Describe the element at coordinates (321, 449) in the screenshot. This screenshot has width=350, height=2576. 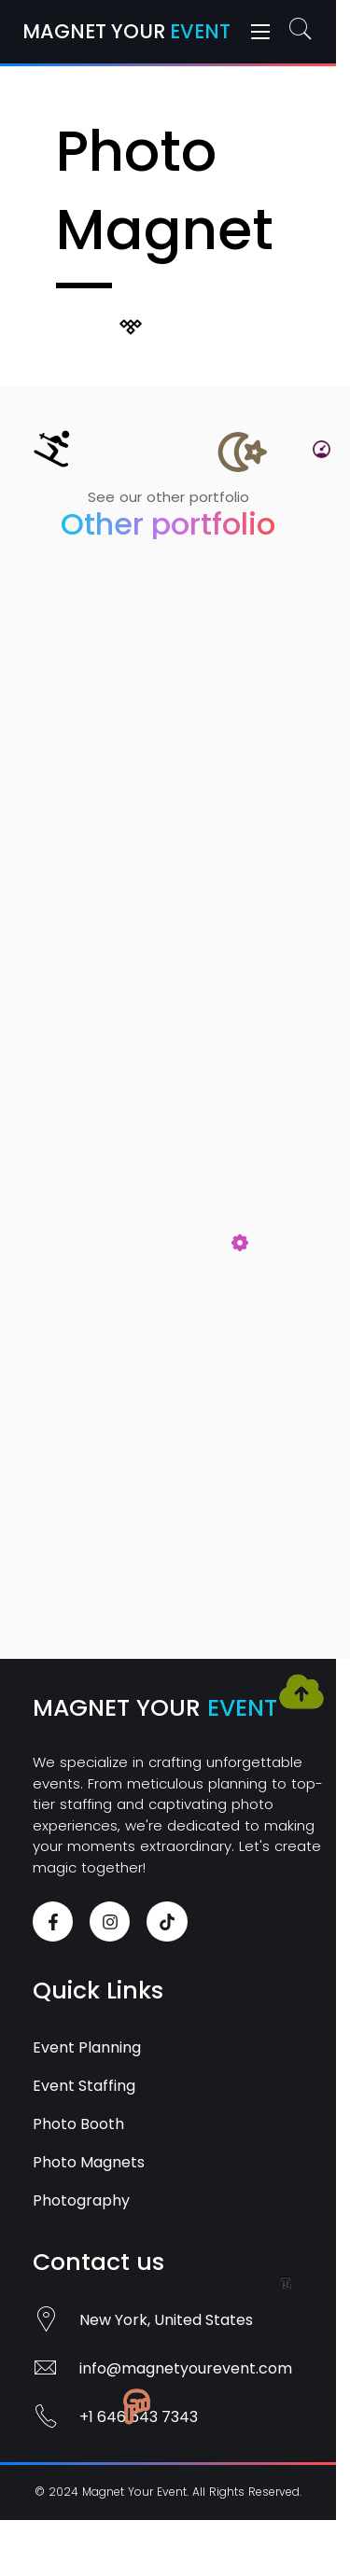
I see `access the dashboard overview` at that location.